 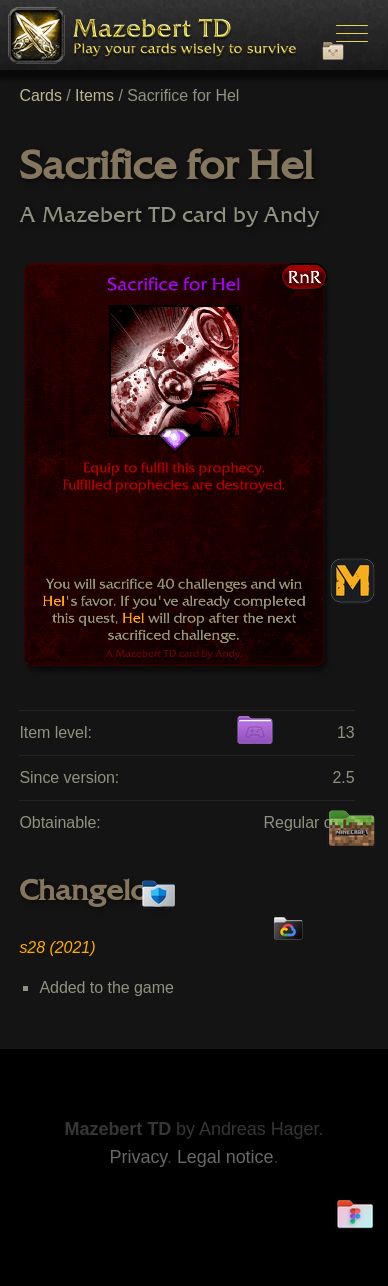 What do you see at coordinates (351, 829) in the screenshot?
I see `open minecraft game files folder` at bounding box center [351, 829].